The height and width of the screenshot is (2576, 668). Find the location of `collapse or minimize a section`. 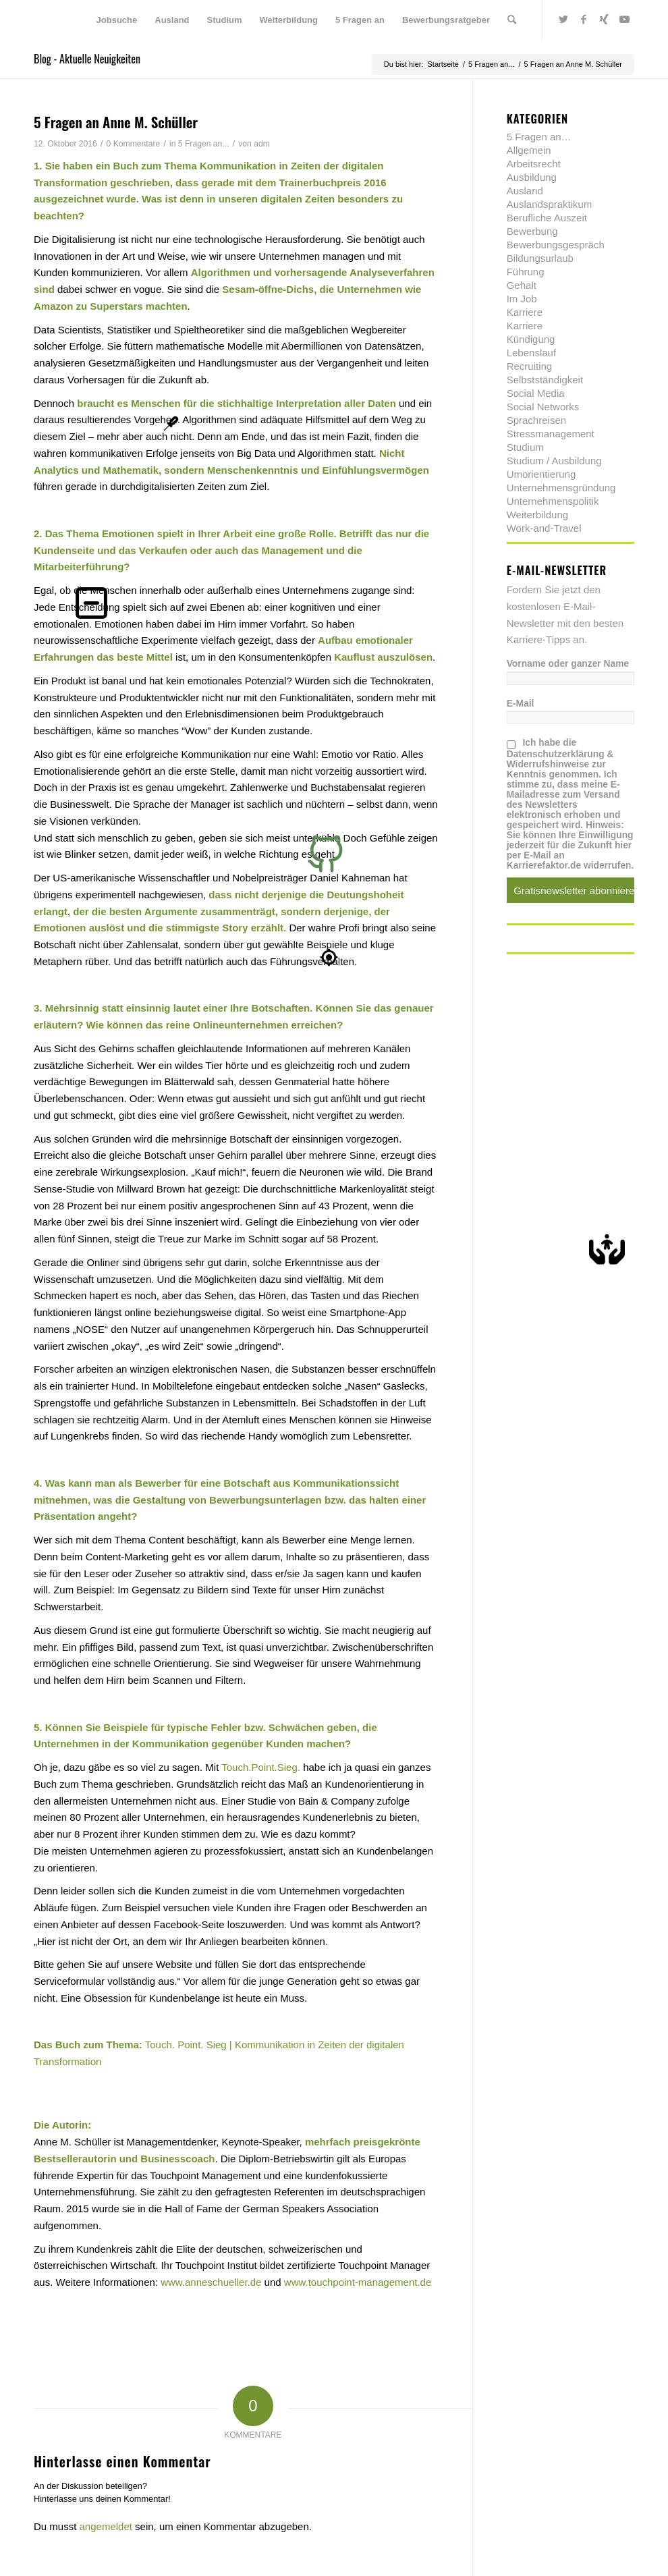

collapse or minimize a section is located at coordinates (91, 603).